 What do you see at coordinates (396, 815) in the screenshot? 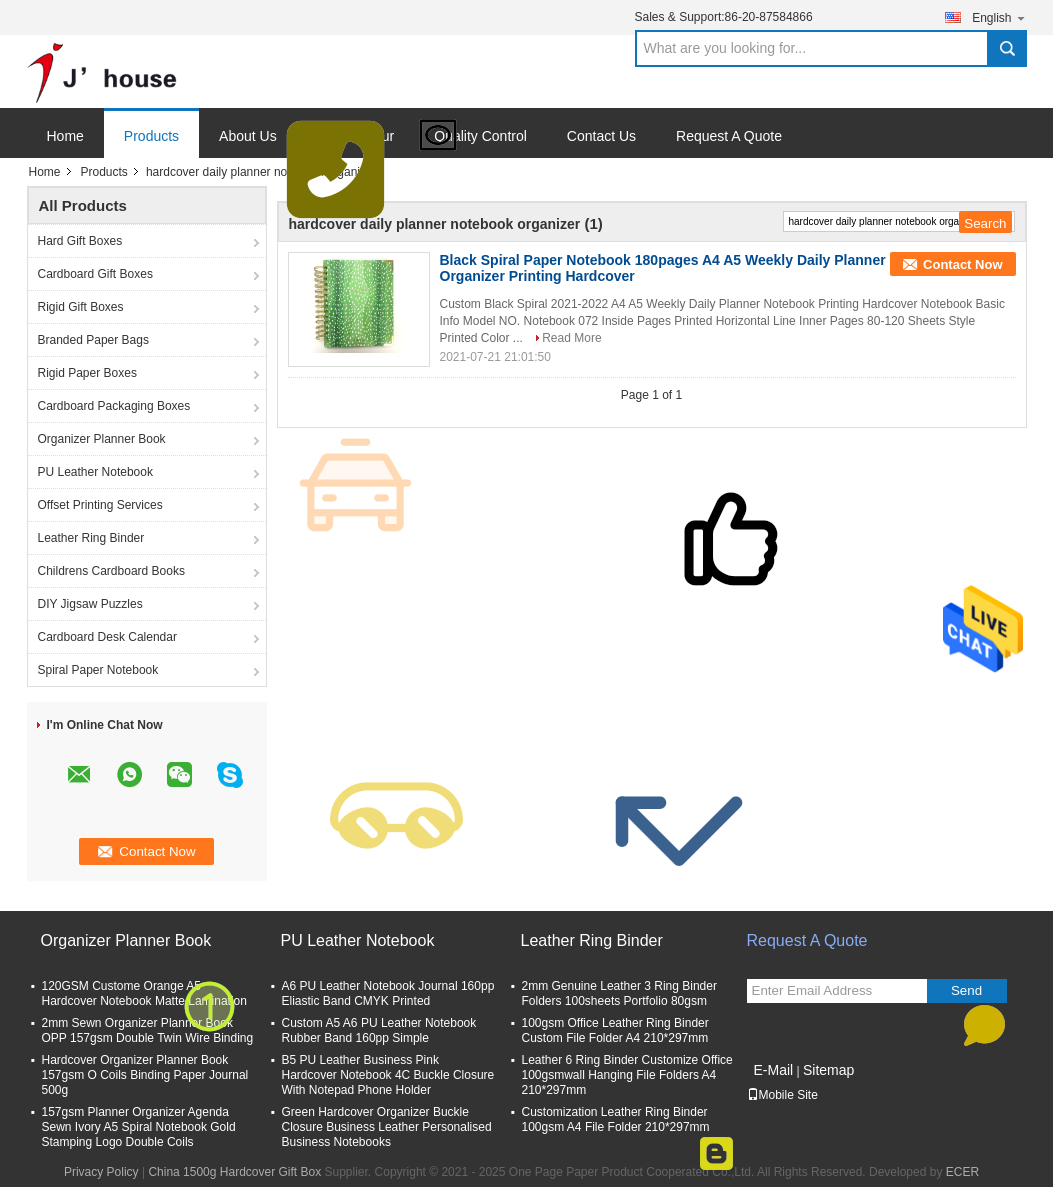
I see `access virtual reality or immersive mode` at bounding box center [396, 815].